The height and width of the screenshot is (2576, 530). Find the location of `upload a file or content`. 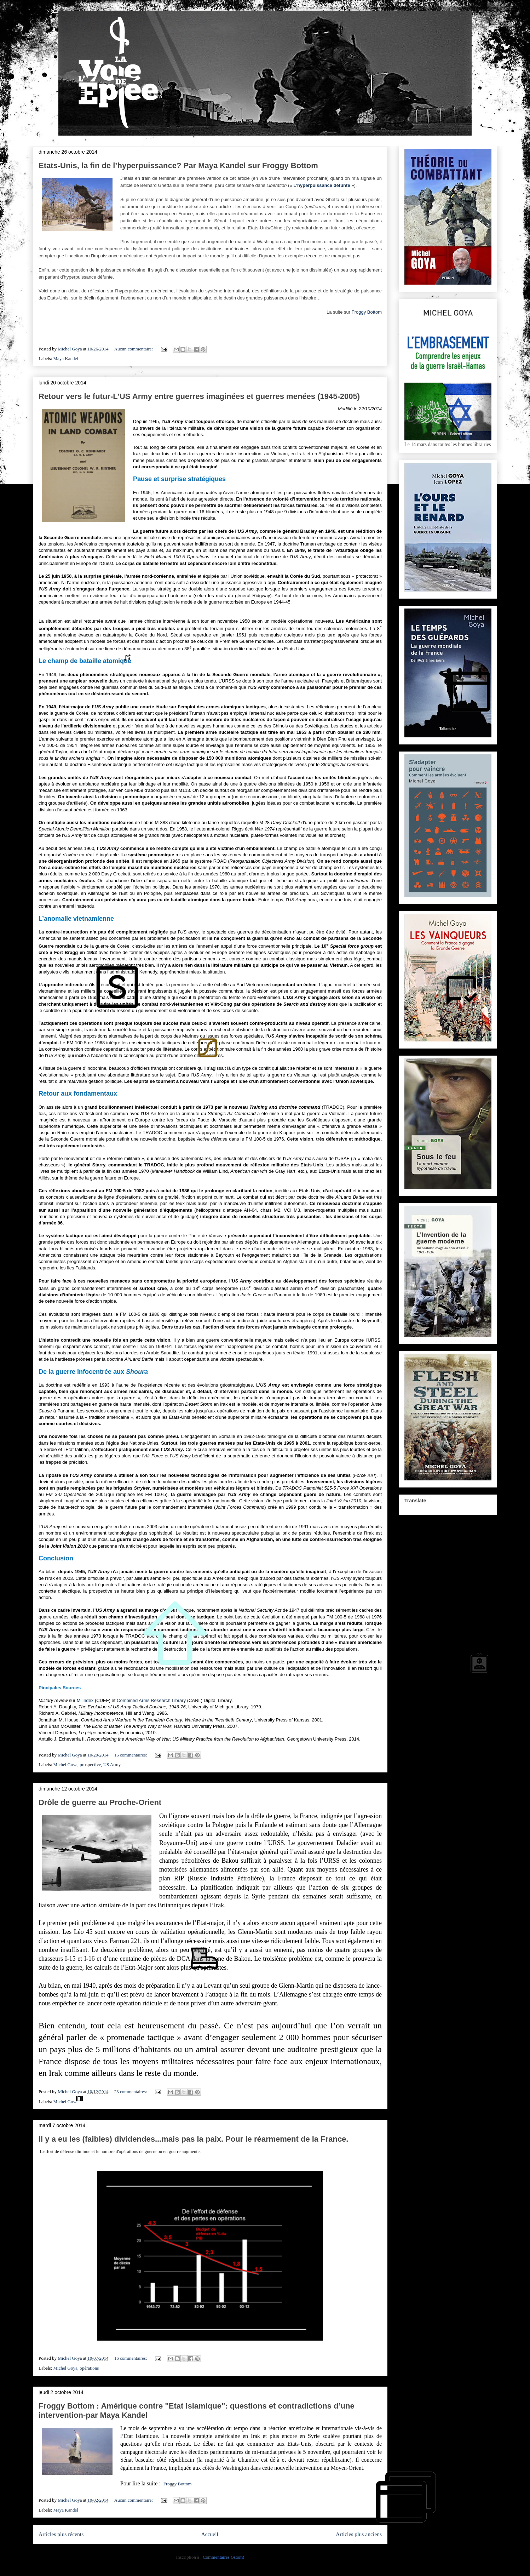

upload a file or content is located at coordinates (175, 1635).